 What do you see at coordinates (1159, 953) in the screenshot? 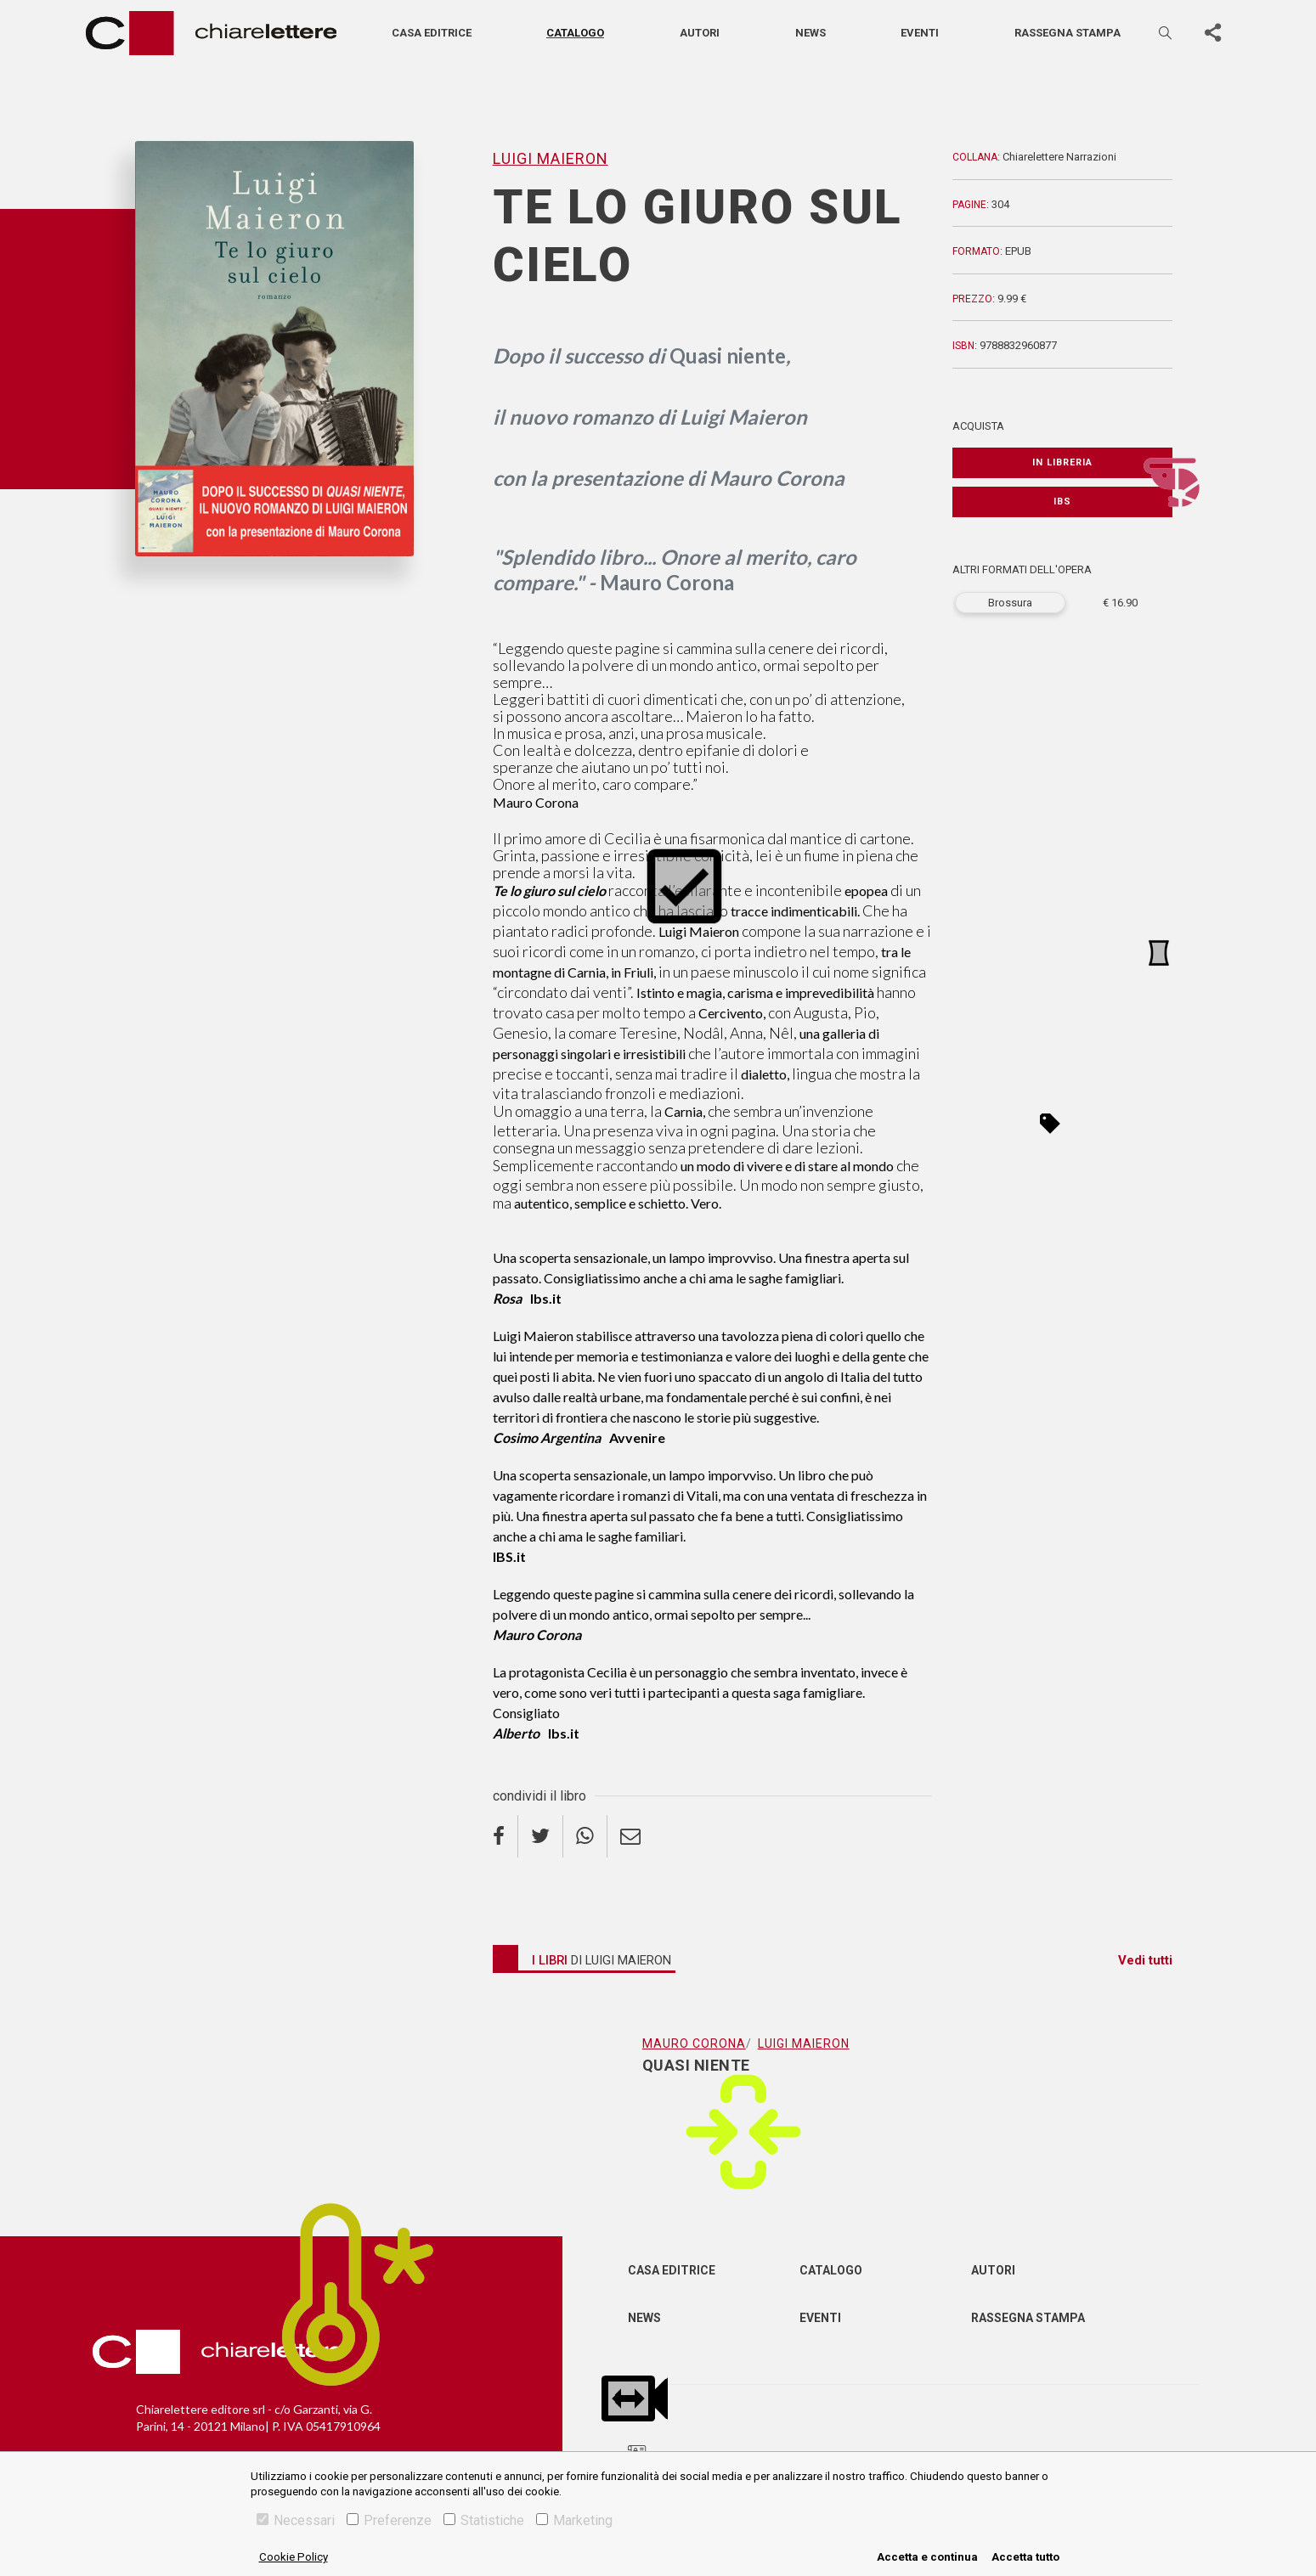
I see `switch to vertical panorama mode` at bounding box center [1159, 953].